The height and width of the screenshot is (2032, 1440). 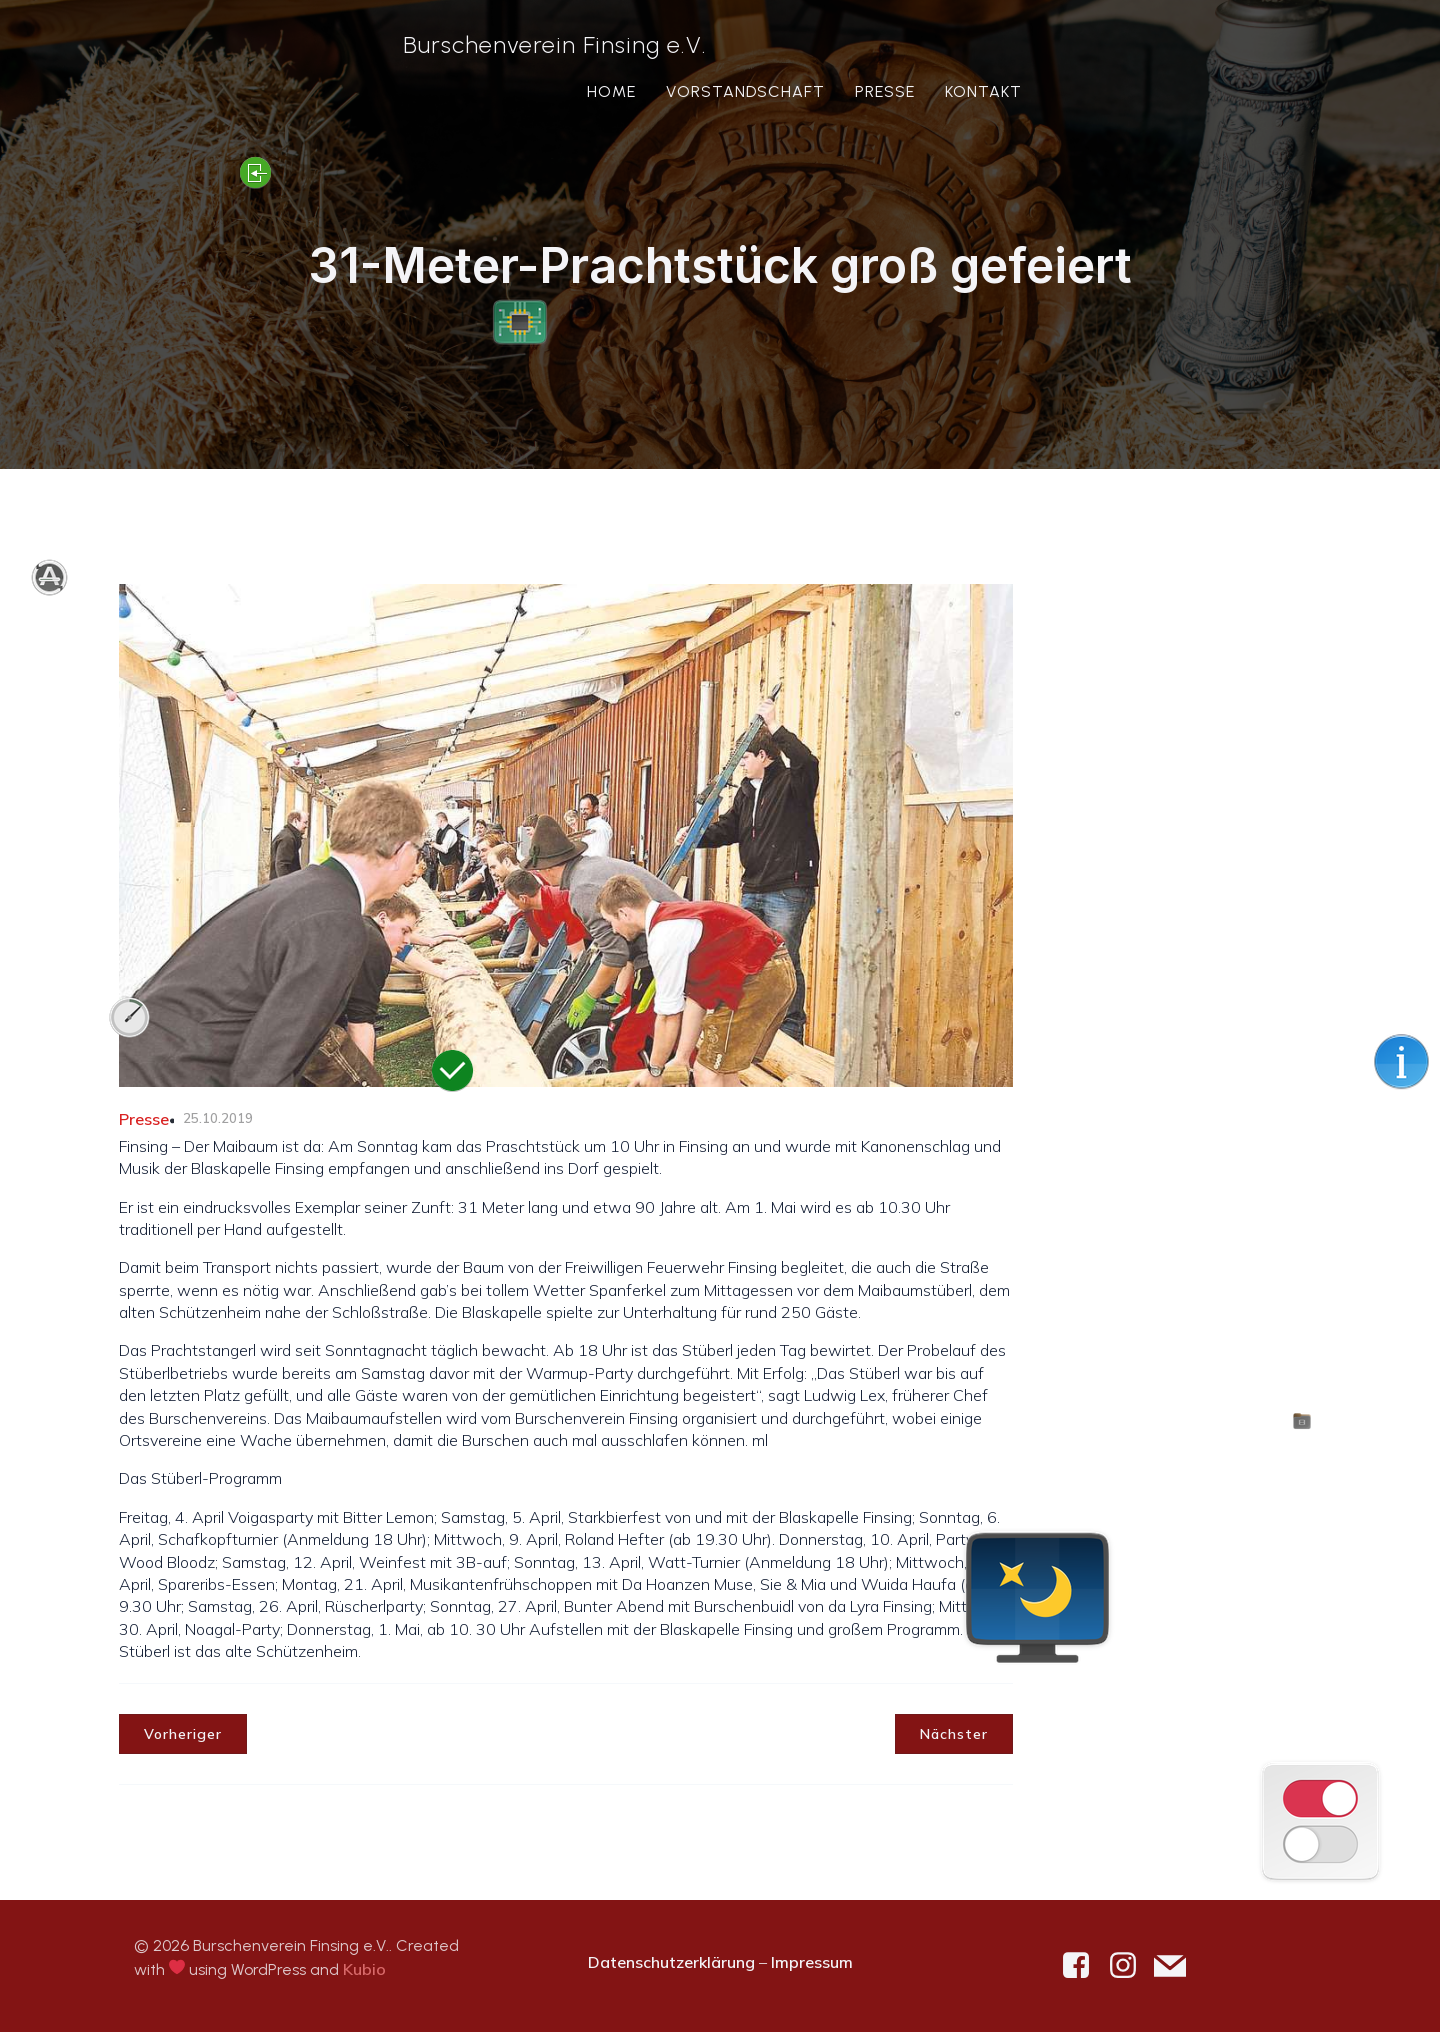 I want to click on open screensaver settings, so click(x=1037, y=1596).